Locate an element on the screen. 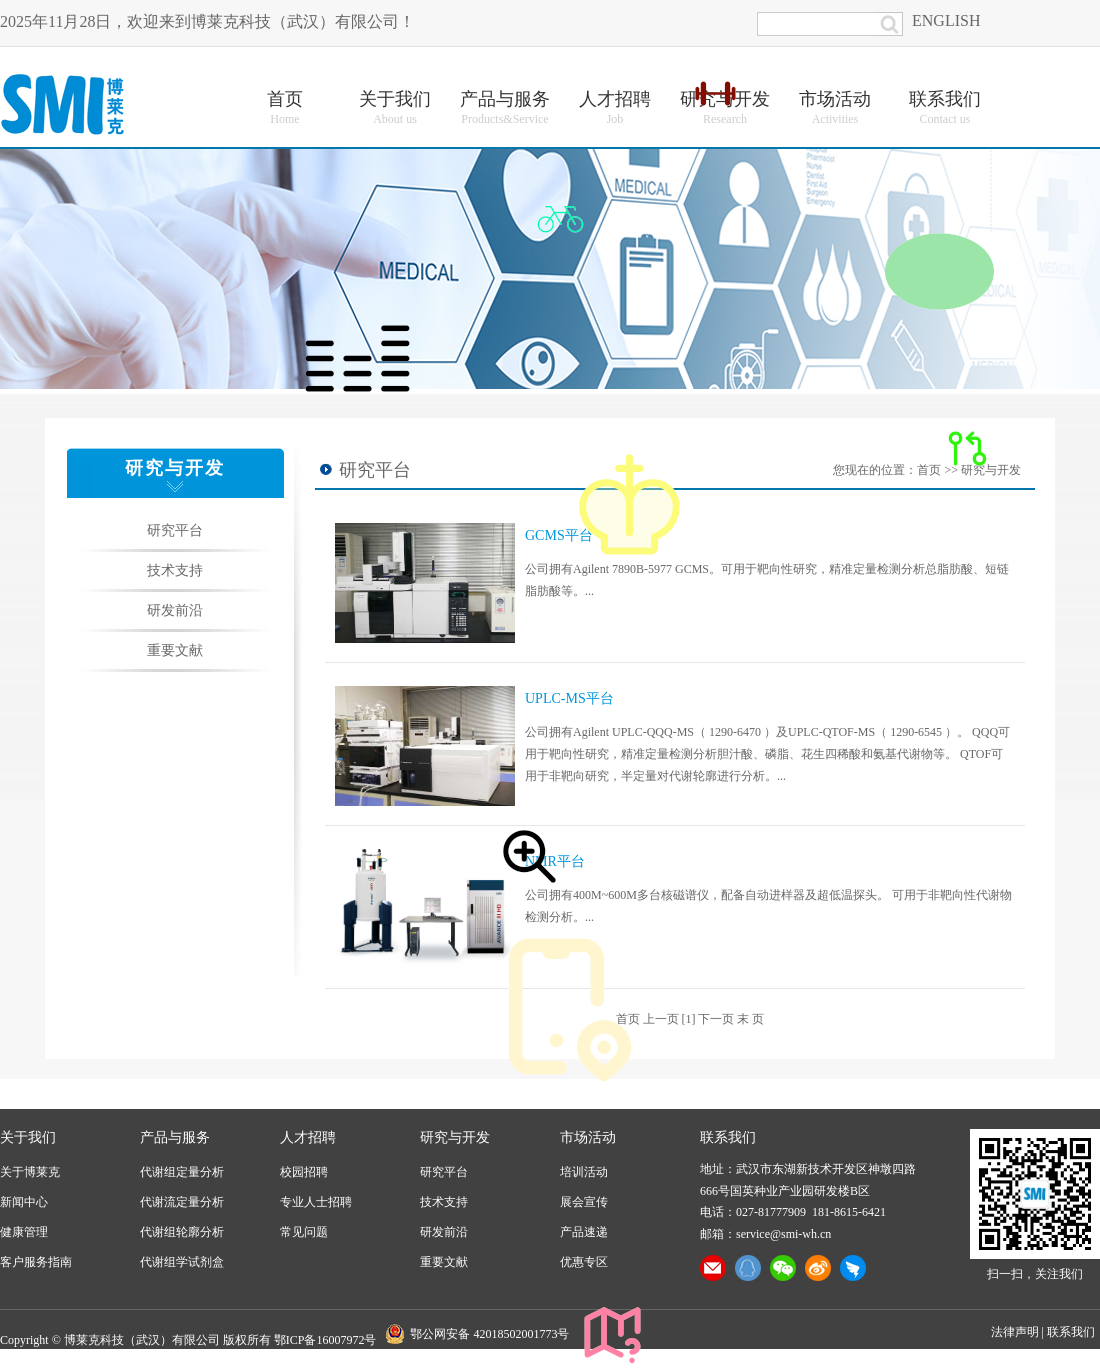  view device location on map is located at coordinates (556, 1006).